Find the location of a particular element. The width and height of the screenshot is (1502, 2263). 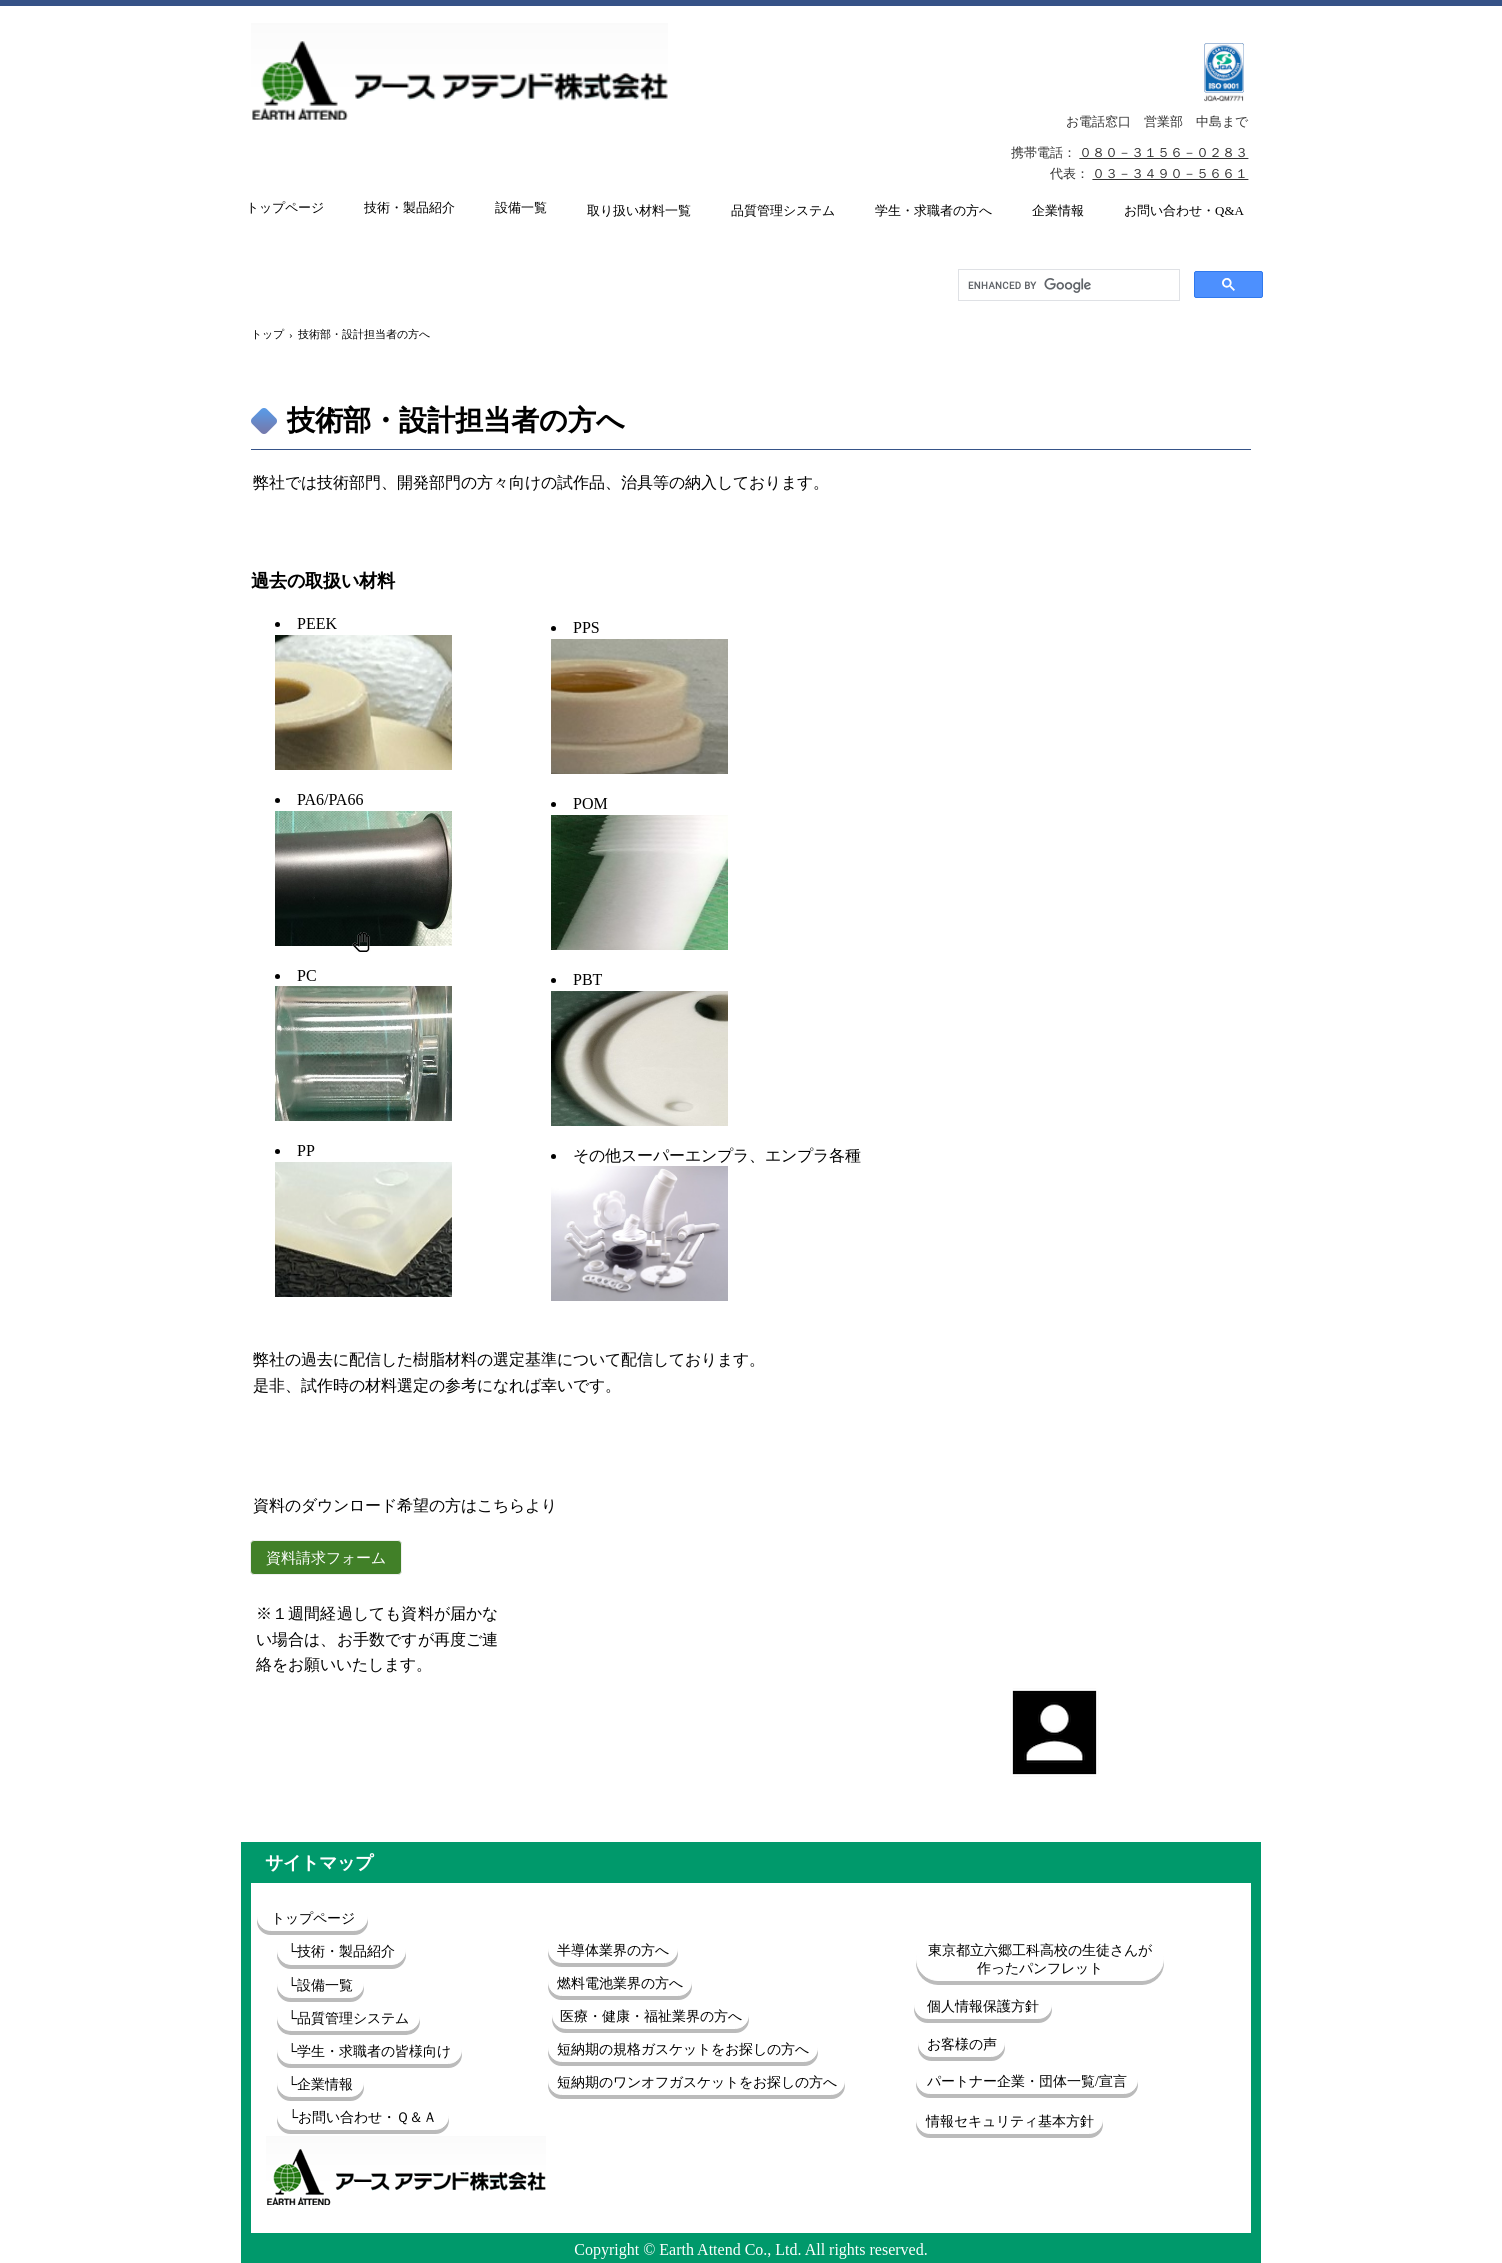

stop or pause an action is located at coordinates (361, 942).